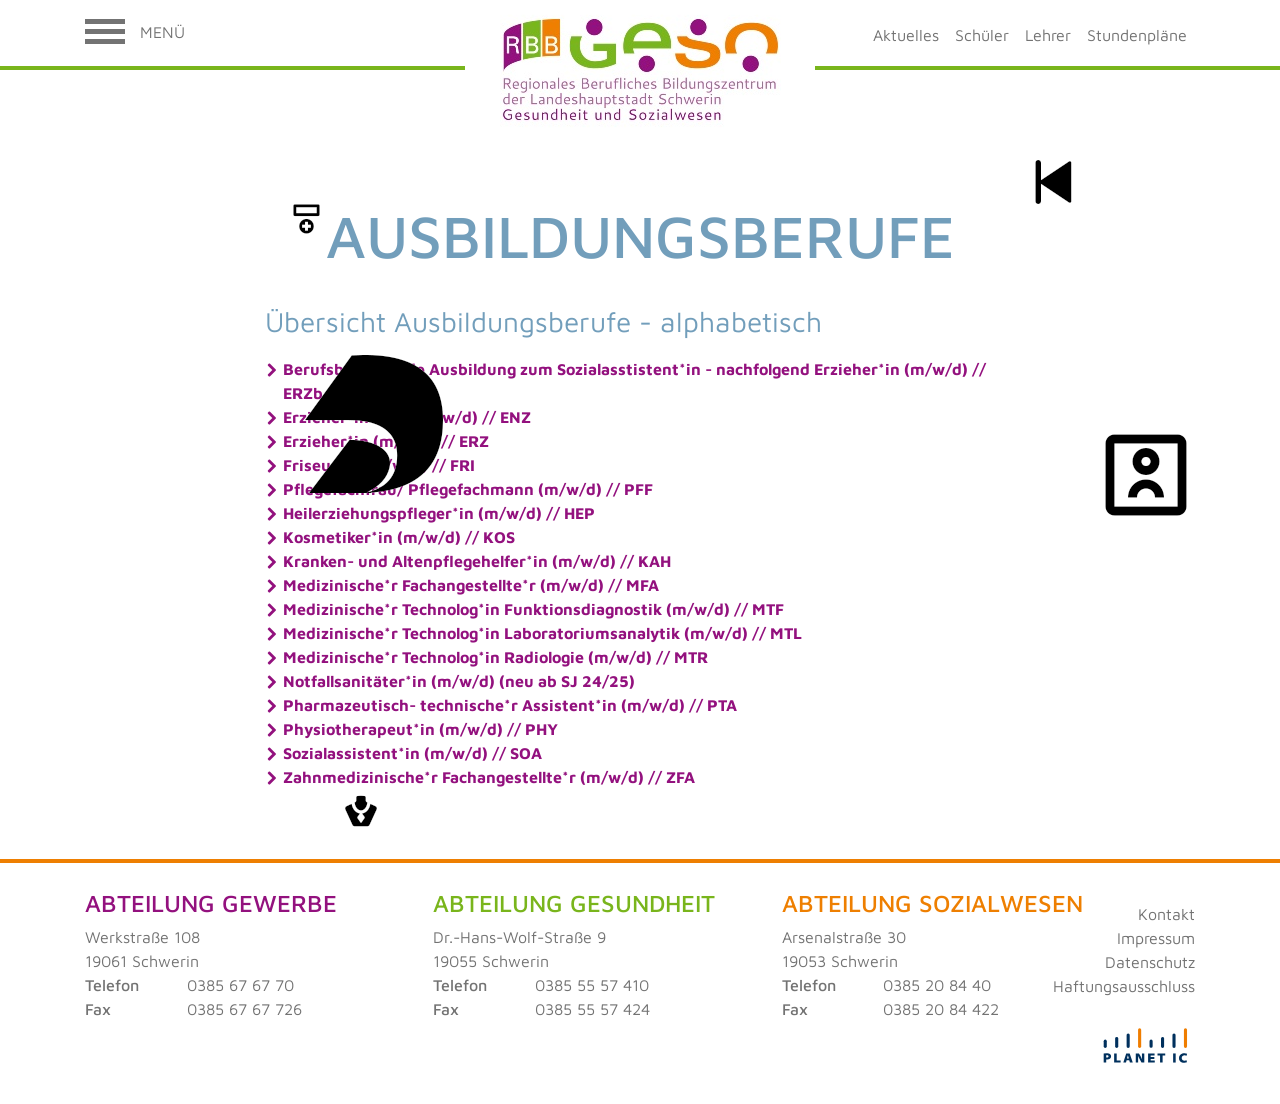 The height and width of the screenshot is (1104, 1280). What do you see at coordinates (306, 217) in the screenshot?
I see `insert a new row below the current selection` at bounding box center [306, 217].